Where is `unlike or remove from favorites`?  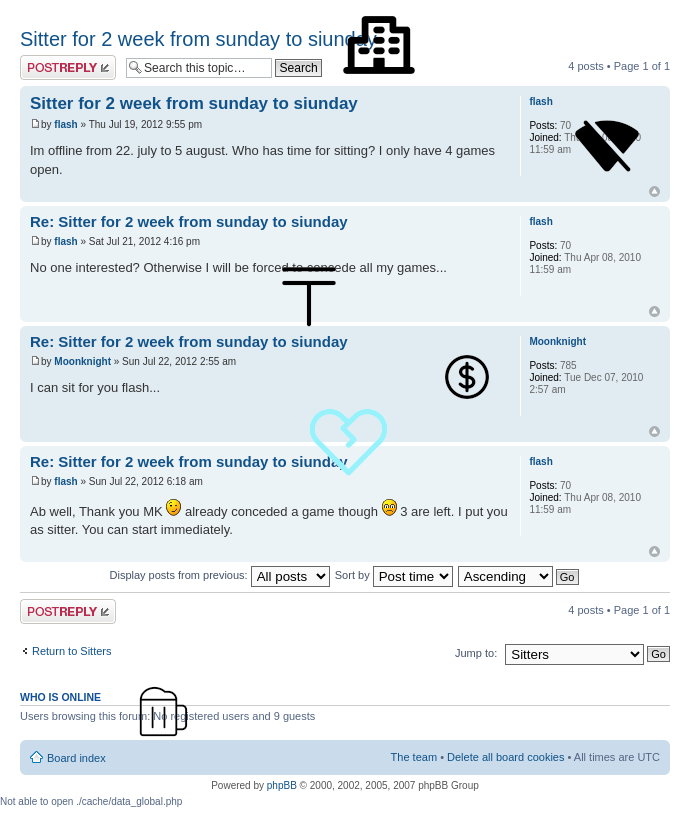 unlike or remove from favorites is located at coordinates (348, 439).